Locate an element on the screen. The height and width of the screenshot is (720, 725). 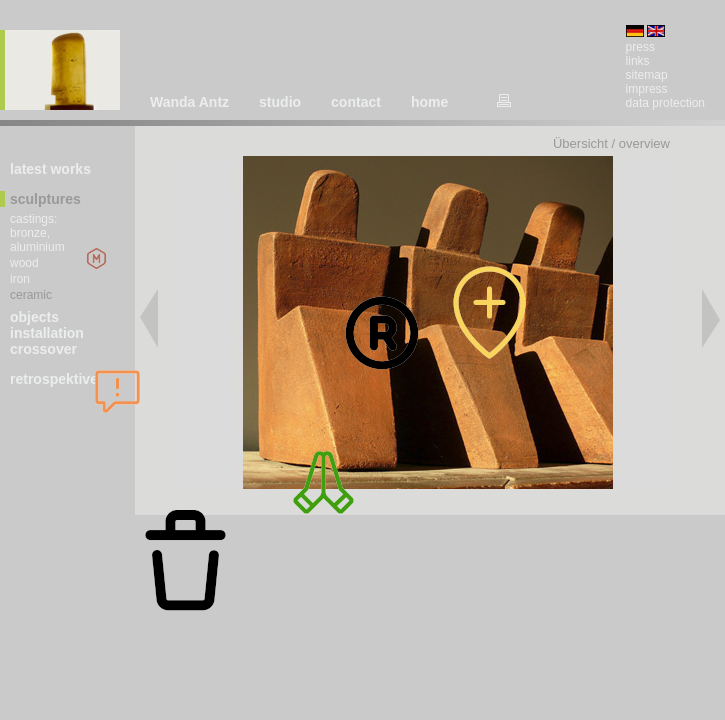
indicates registered trademark status is located at coordinates (382, 333).